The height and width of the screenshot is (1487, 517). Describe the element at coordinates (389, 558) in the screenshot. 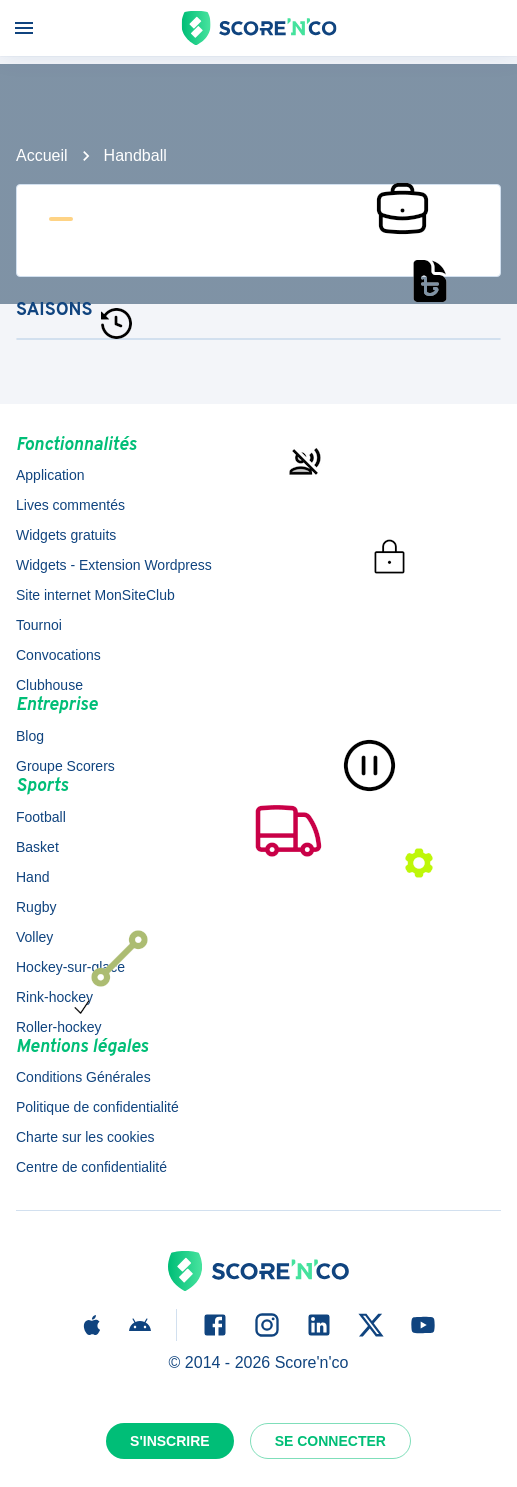

I see `indicates a locked or secured item` at that location.